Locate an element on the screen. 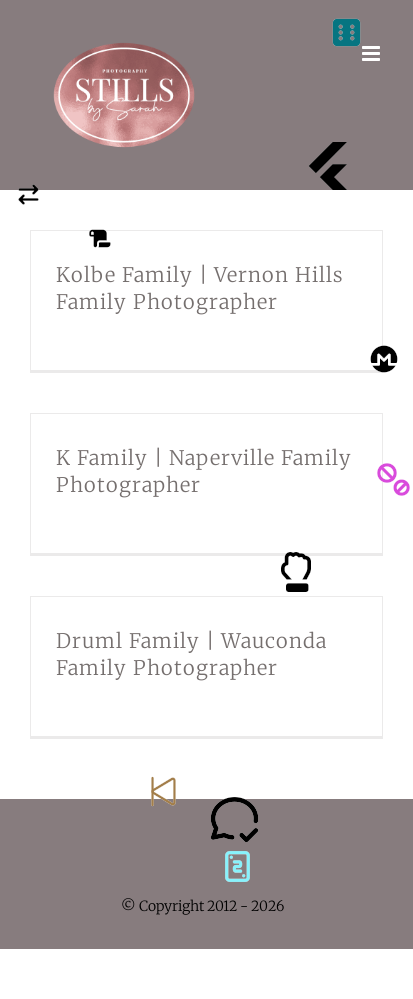 Image resolution: width=413 pixels, height=999 pixels. message sent successfully is located at coordinates (234, 818).